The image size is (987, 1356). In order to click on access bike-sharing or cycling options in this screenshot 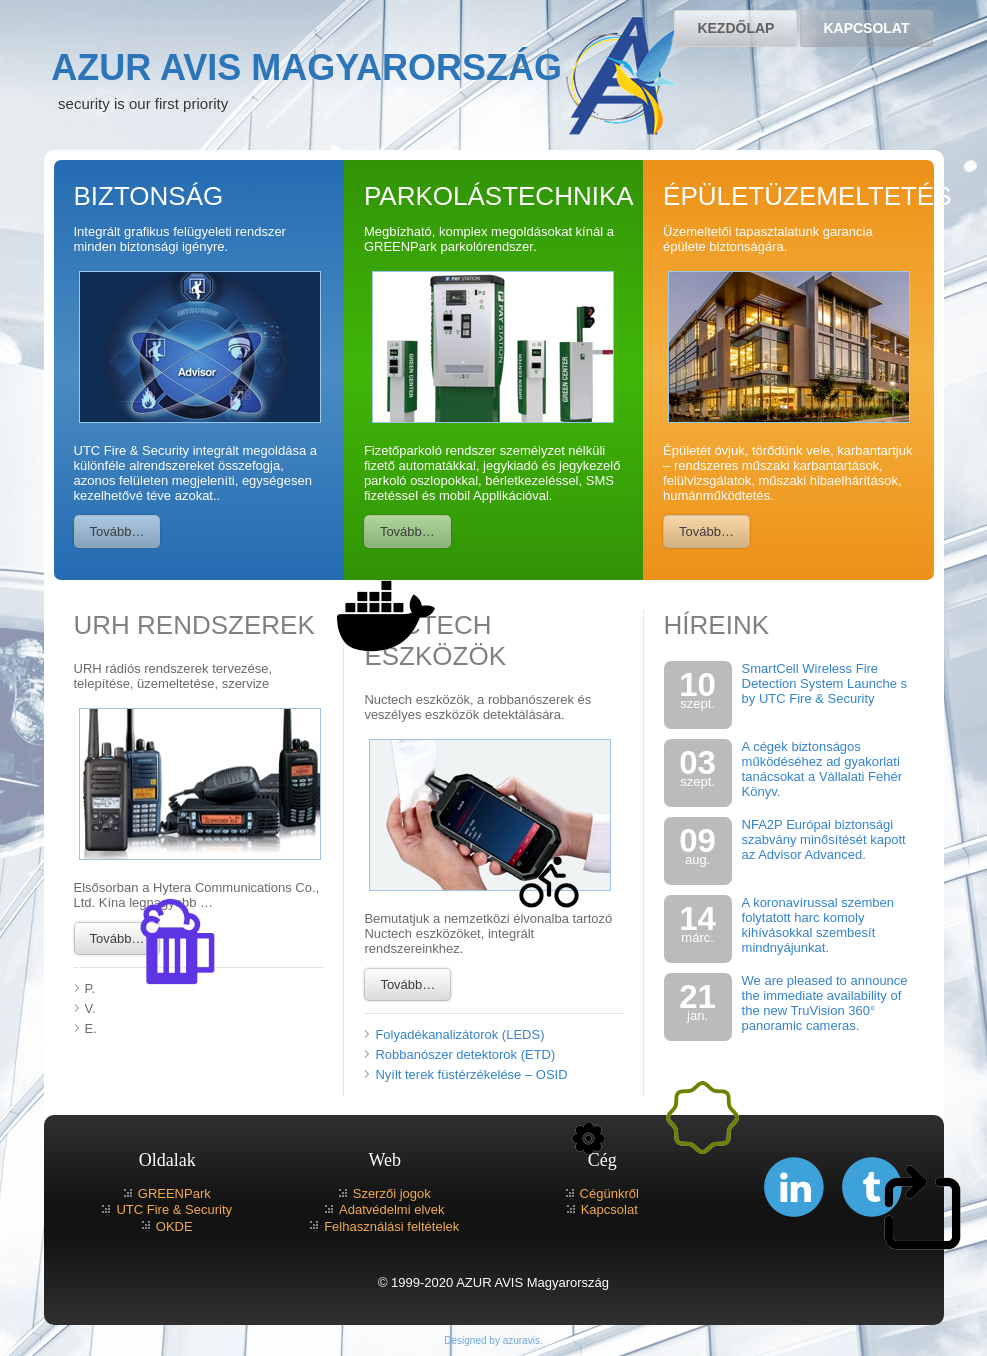, I will do `click(549, 881)`.